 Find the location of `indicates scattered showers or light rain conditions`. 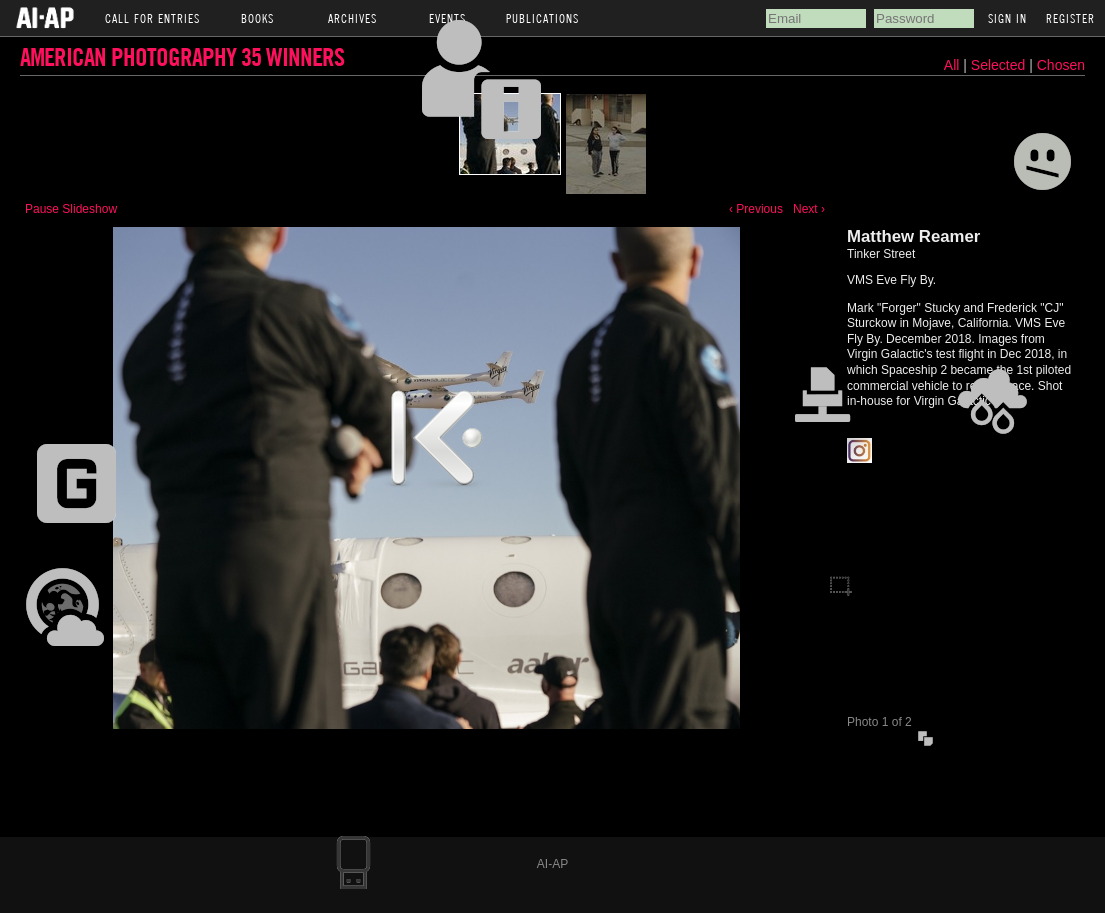

indicates scattered showers or light rain conditions is located at coordinates (992, 399).